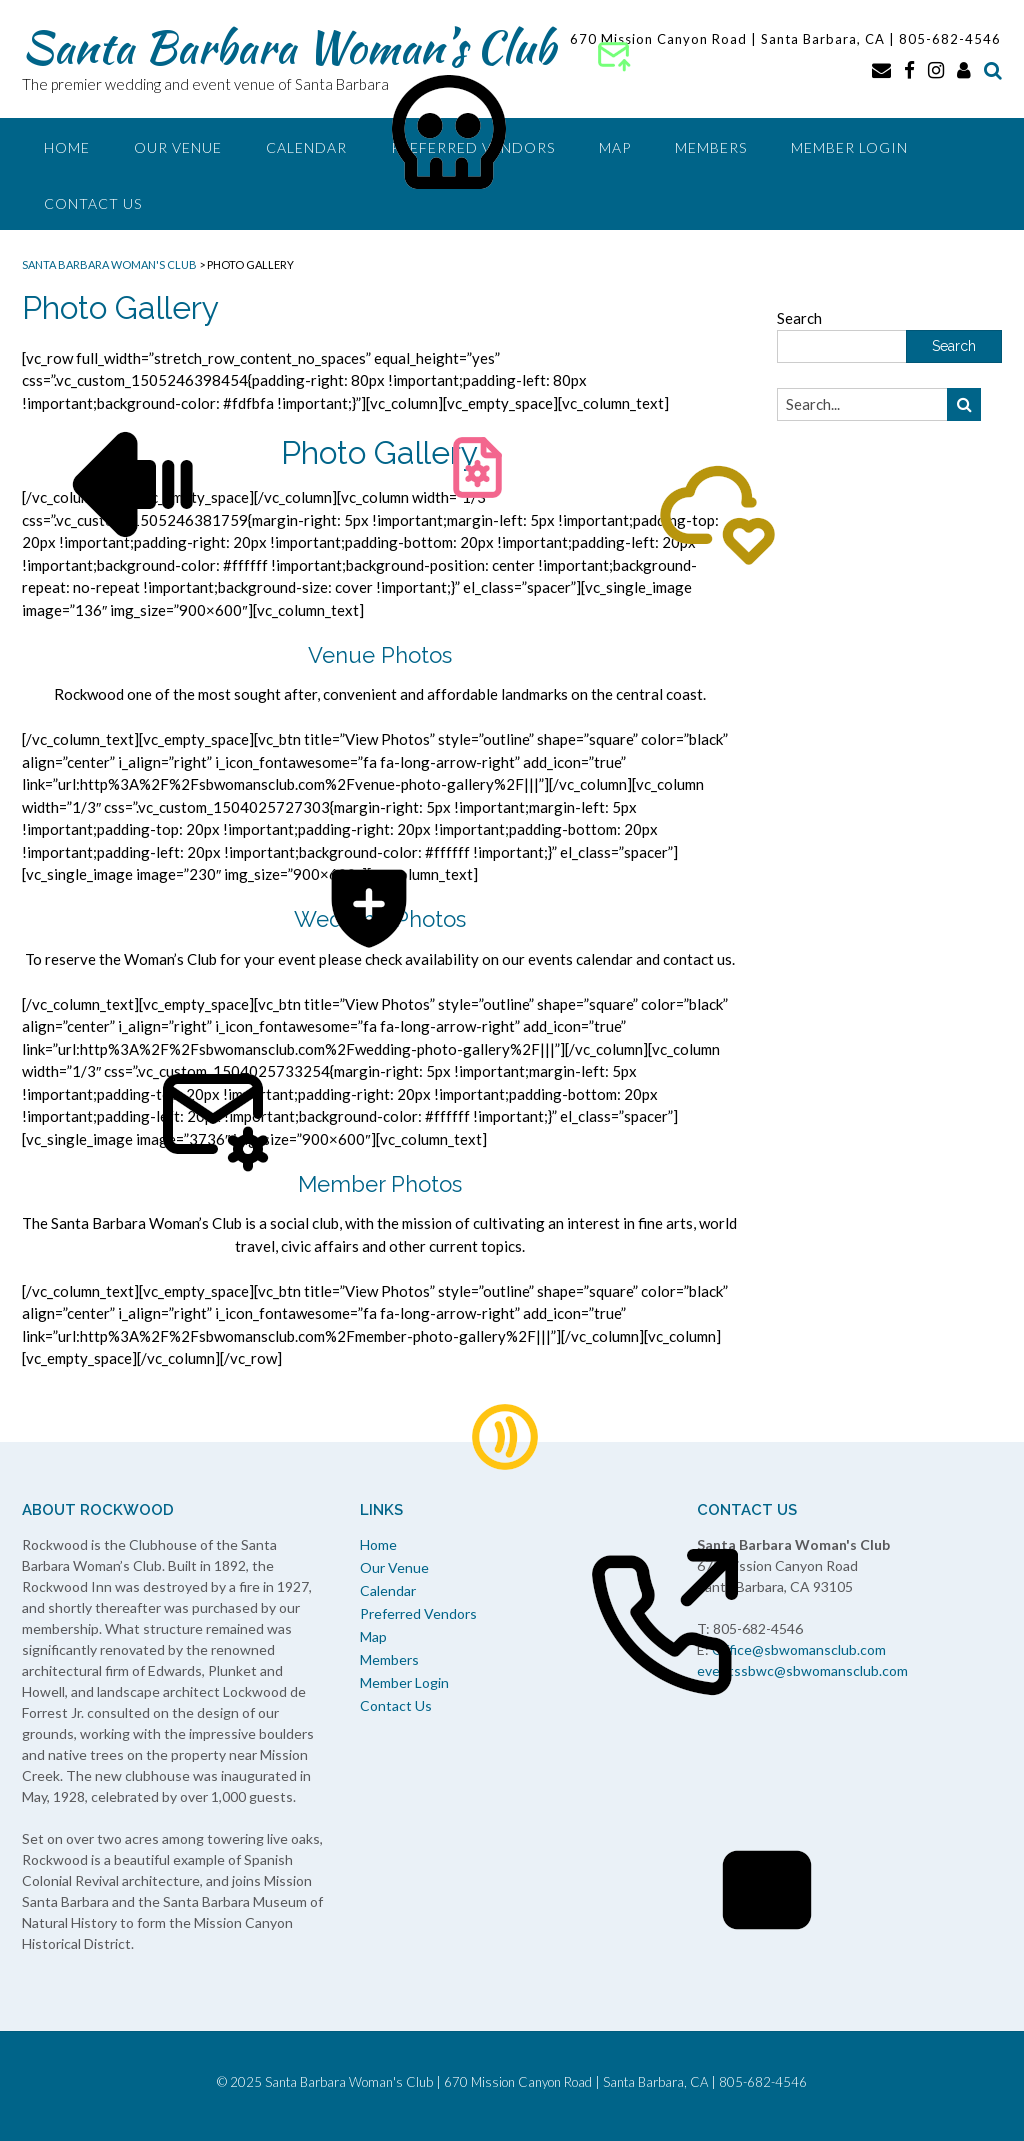 This screenshot has height=2141, width=1024. I want to click on go back to previous section, so click(131, 484).